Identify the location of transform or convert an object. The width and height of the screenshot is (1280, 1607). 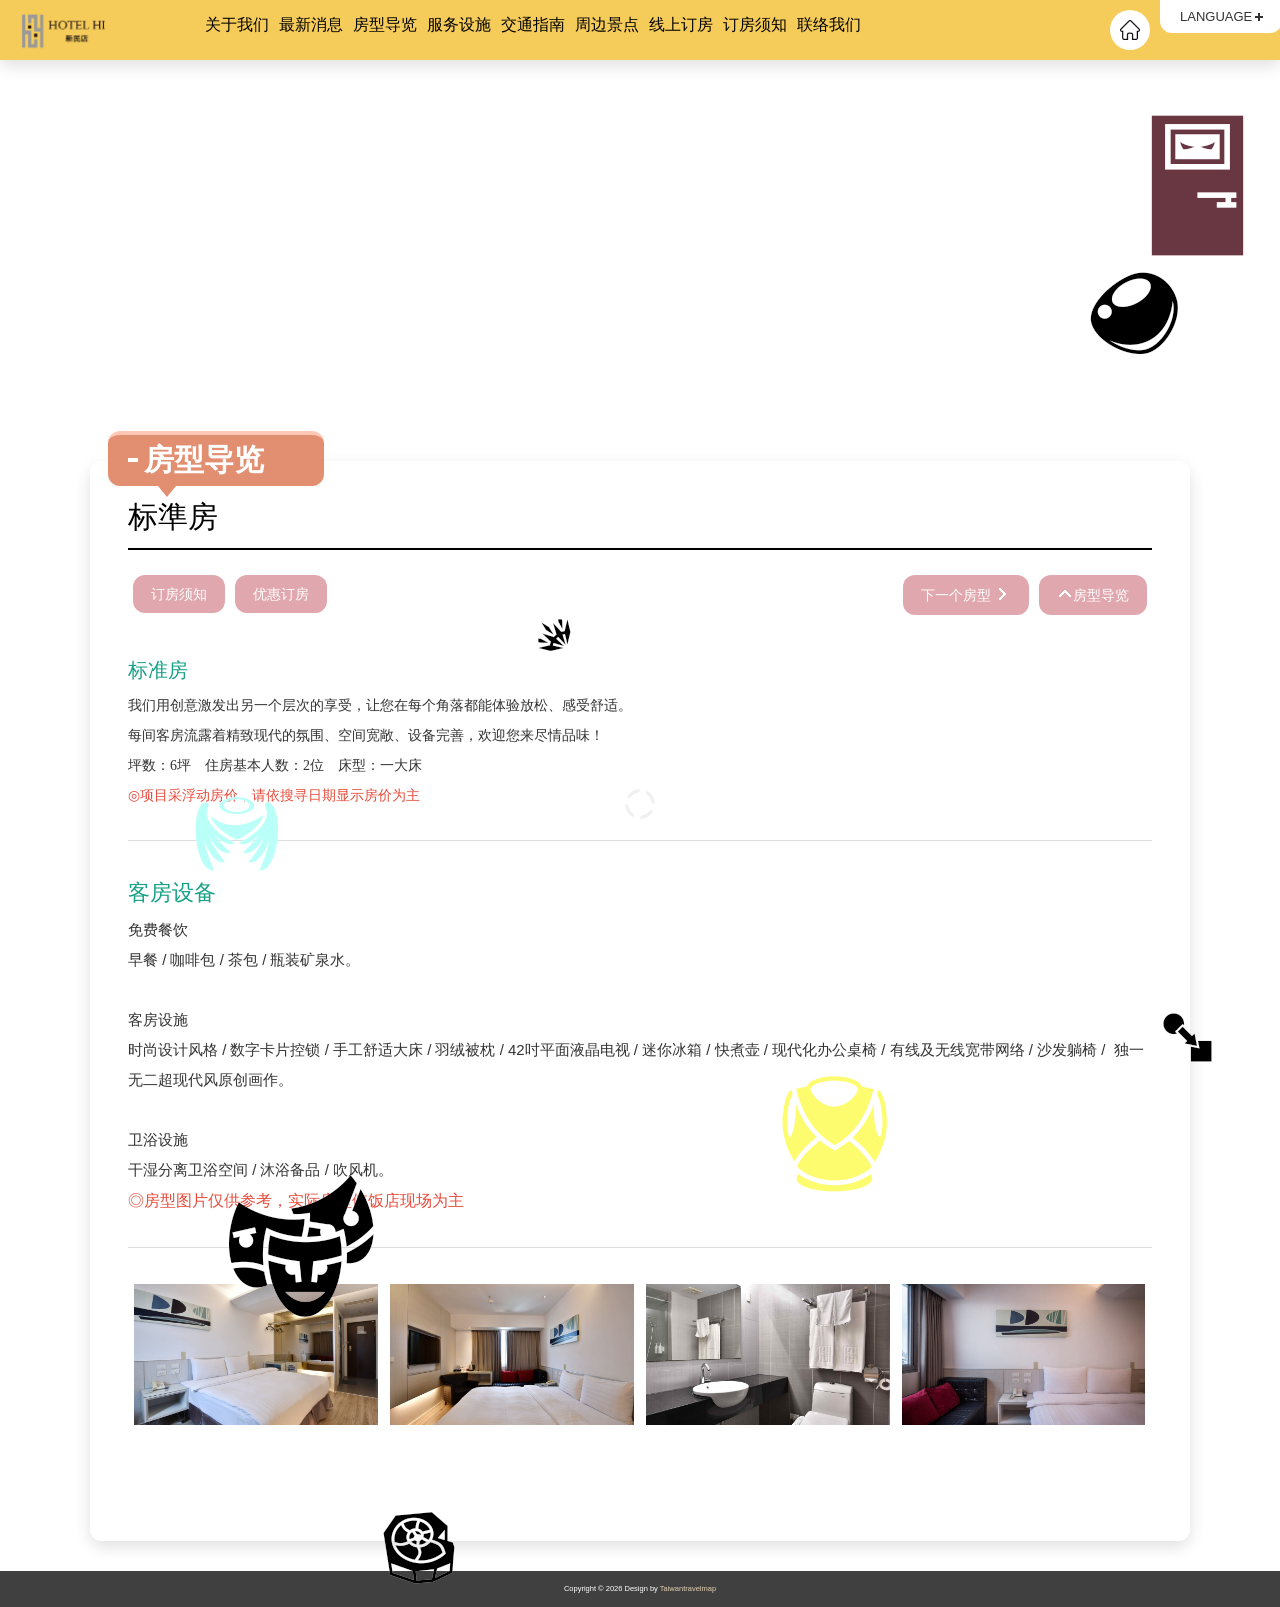
(1187, 1037).